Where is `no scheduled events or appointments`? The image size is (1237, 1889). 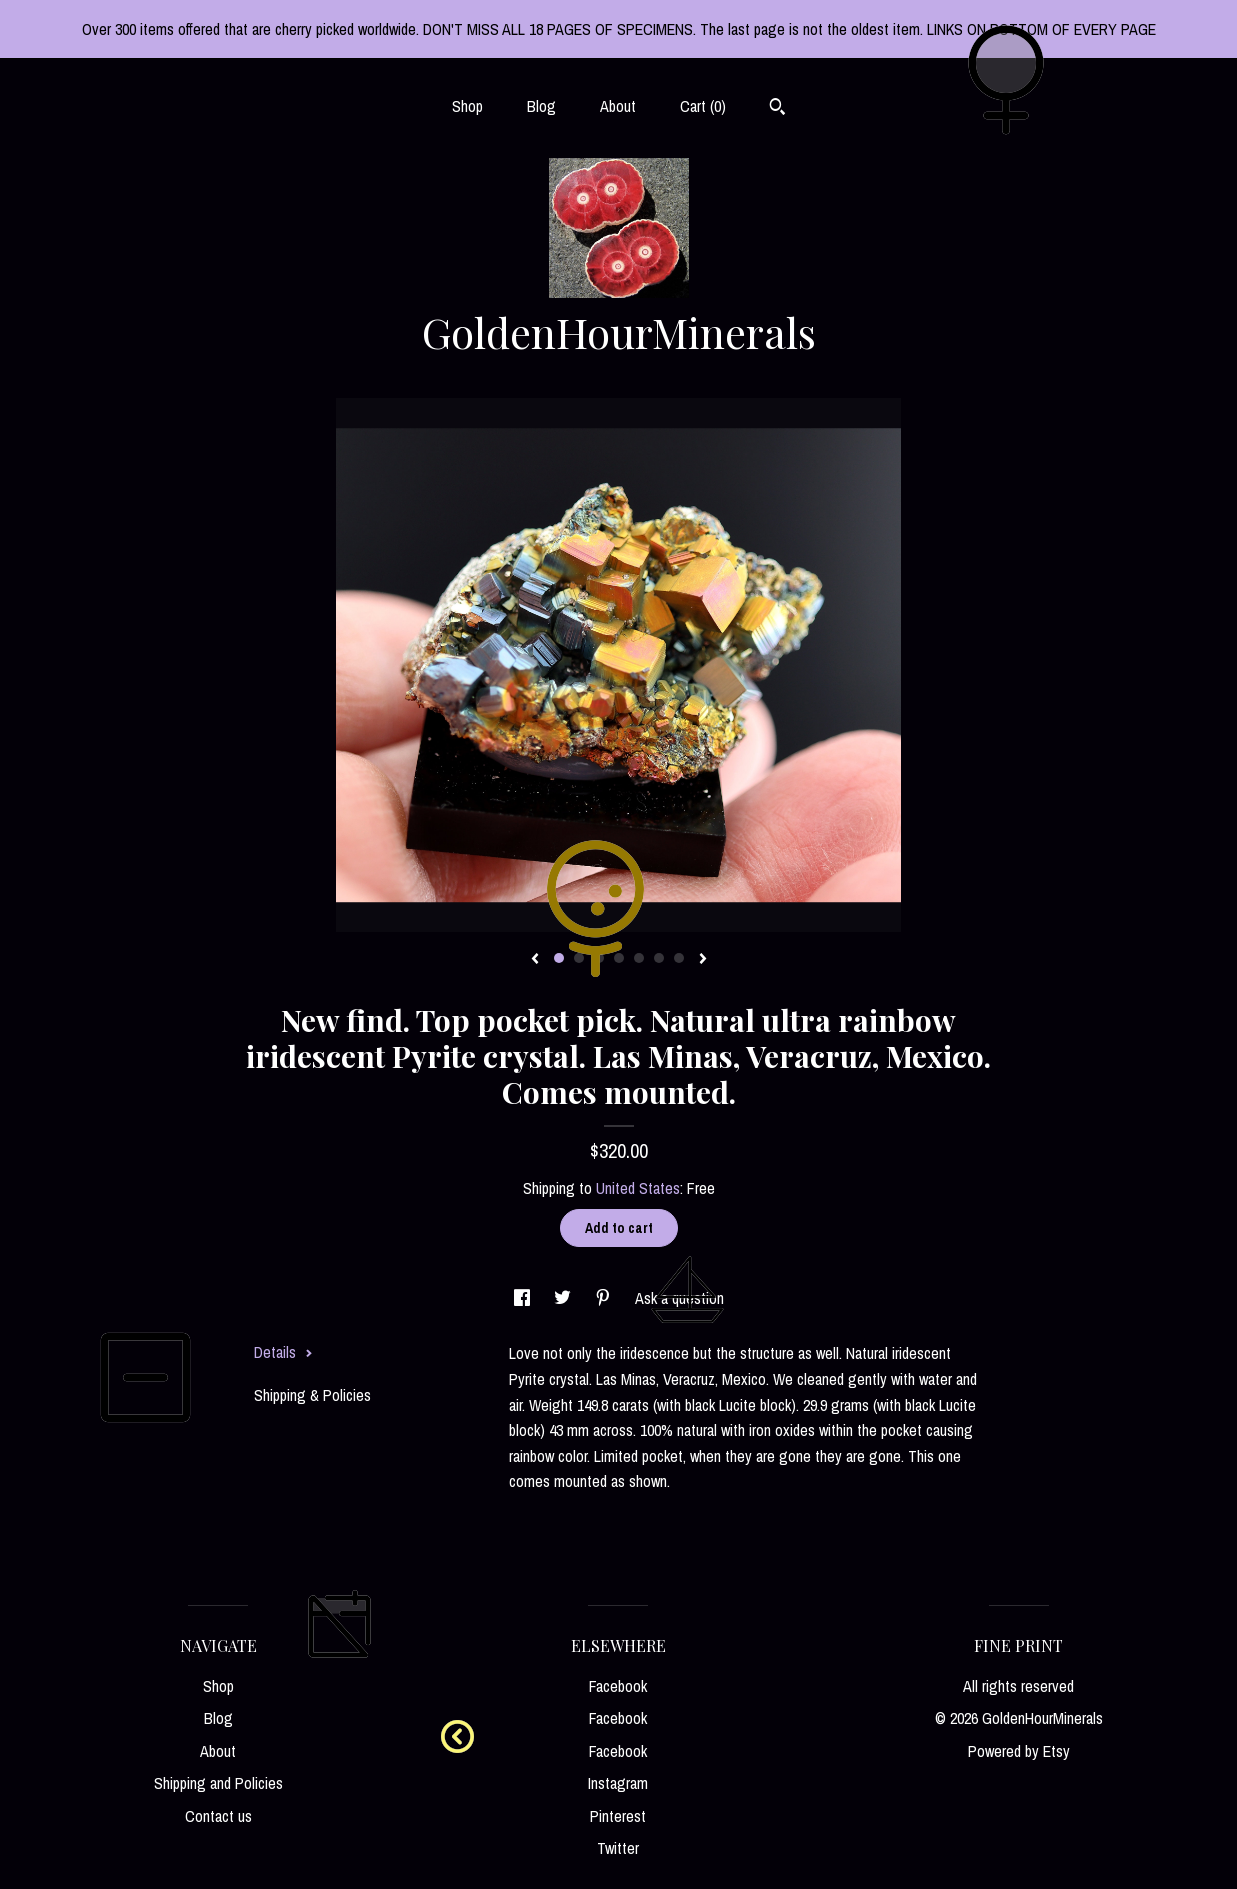
no scheduled events or appointments is located at coordinates (339, 1626).